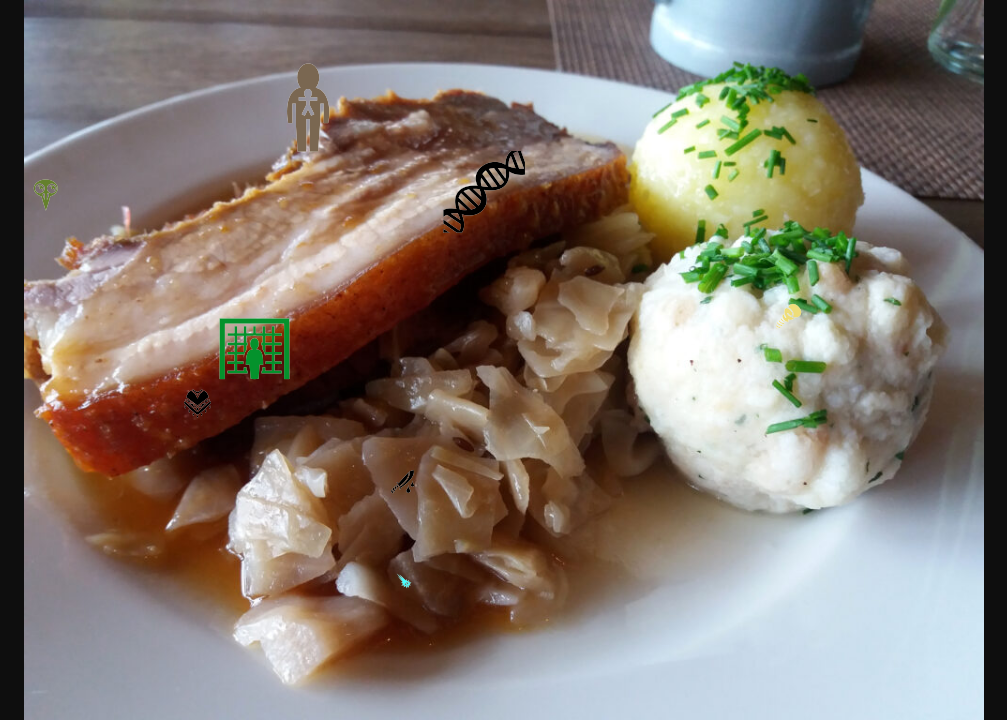  What do you see at coordinates (254, 344) in the screenshot?
I see `select goalkeeper position in team lineup` at bounding box center [254, 344].